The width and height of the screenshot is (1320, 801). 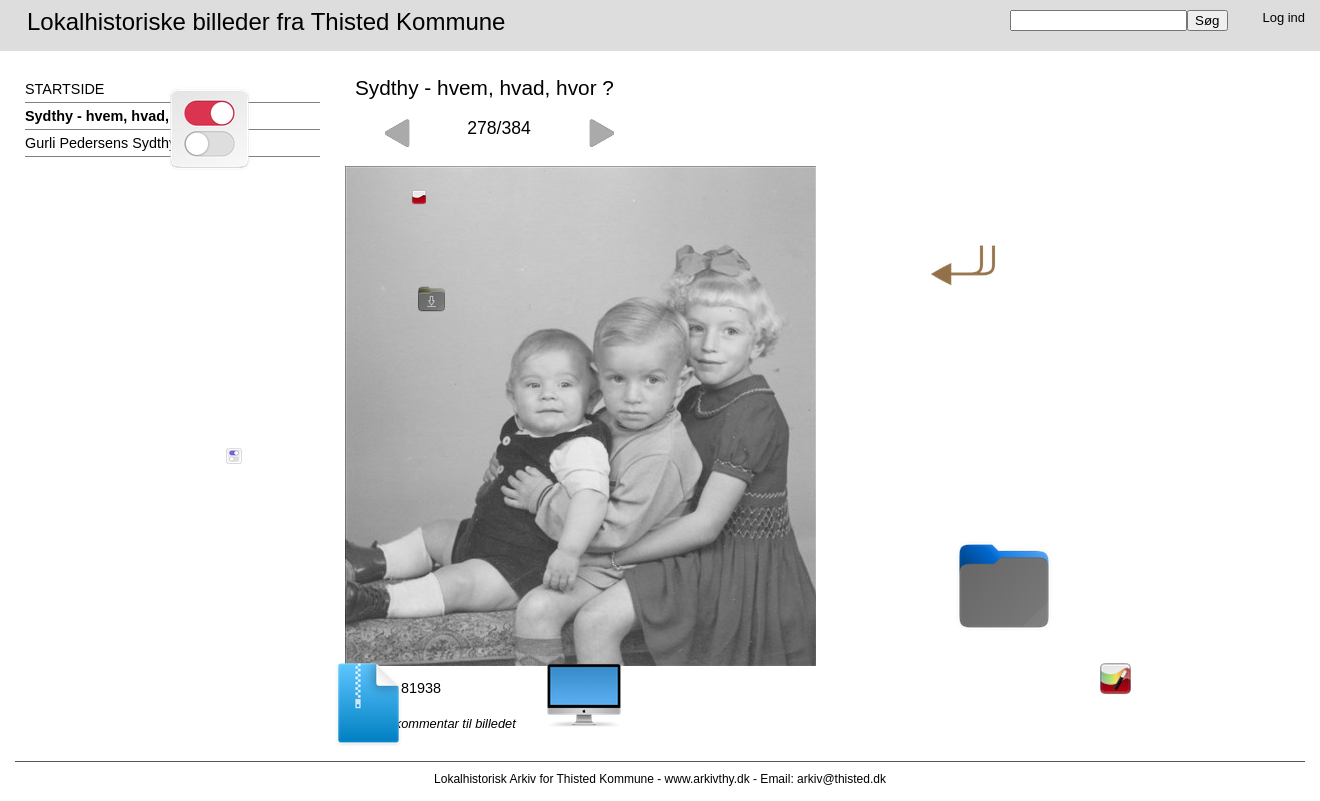 What do you see at coordinates (962, 265) in the screenshot?
I see `reply to all recipients of an email` at bounding box center [962, 265].